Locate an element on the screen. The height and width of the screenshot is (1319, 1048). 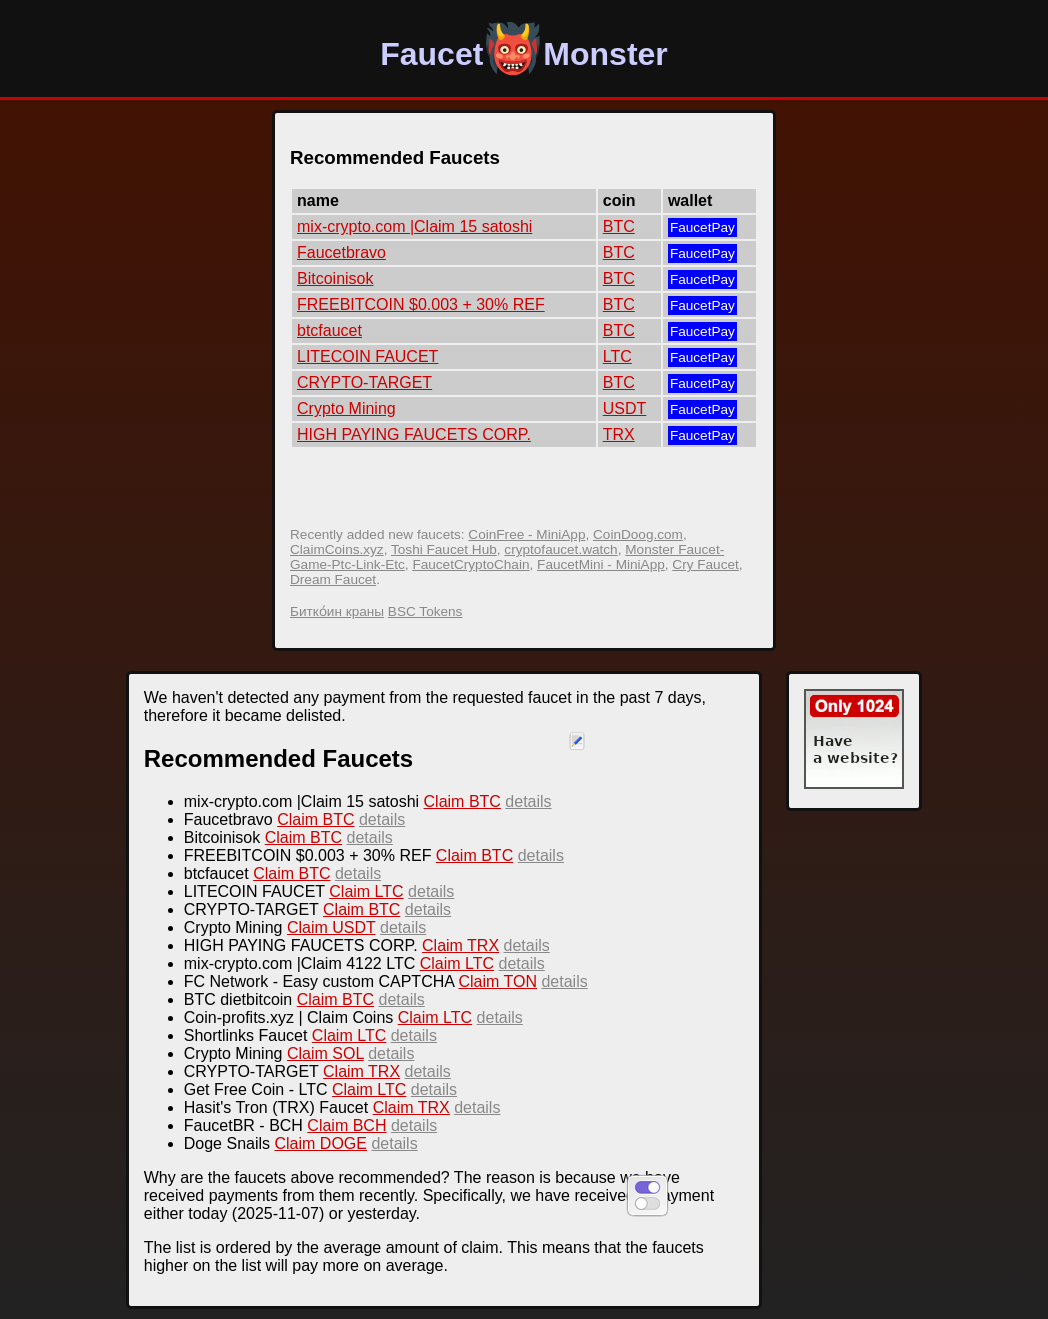
open system tweaks or customization settings is located at coordinates (647, 1195).